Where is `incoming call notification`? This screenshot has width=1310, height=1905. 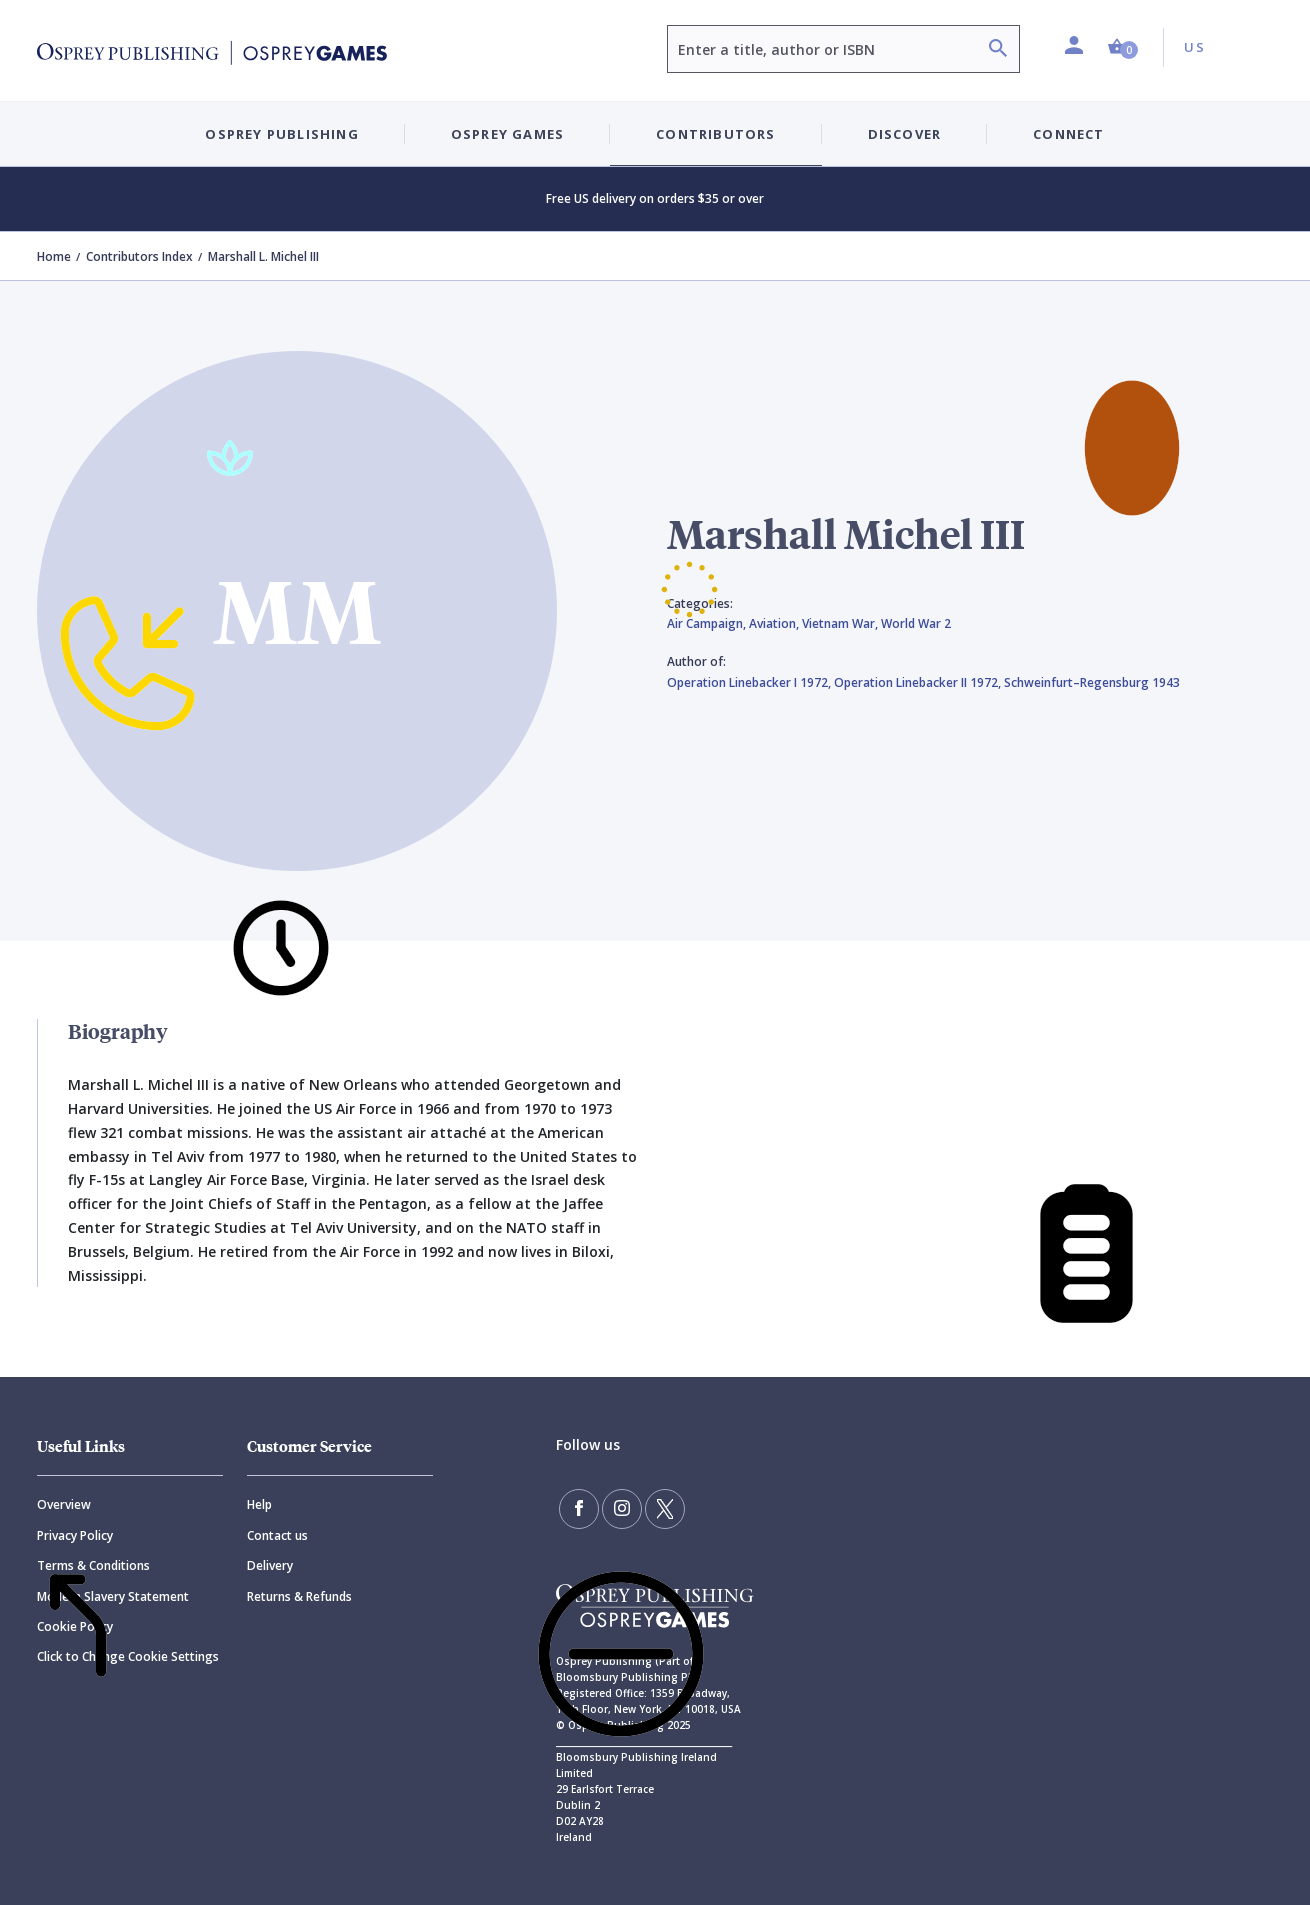 incoming call notification is located at coordinates (130, 660).